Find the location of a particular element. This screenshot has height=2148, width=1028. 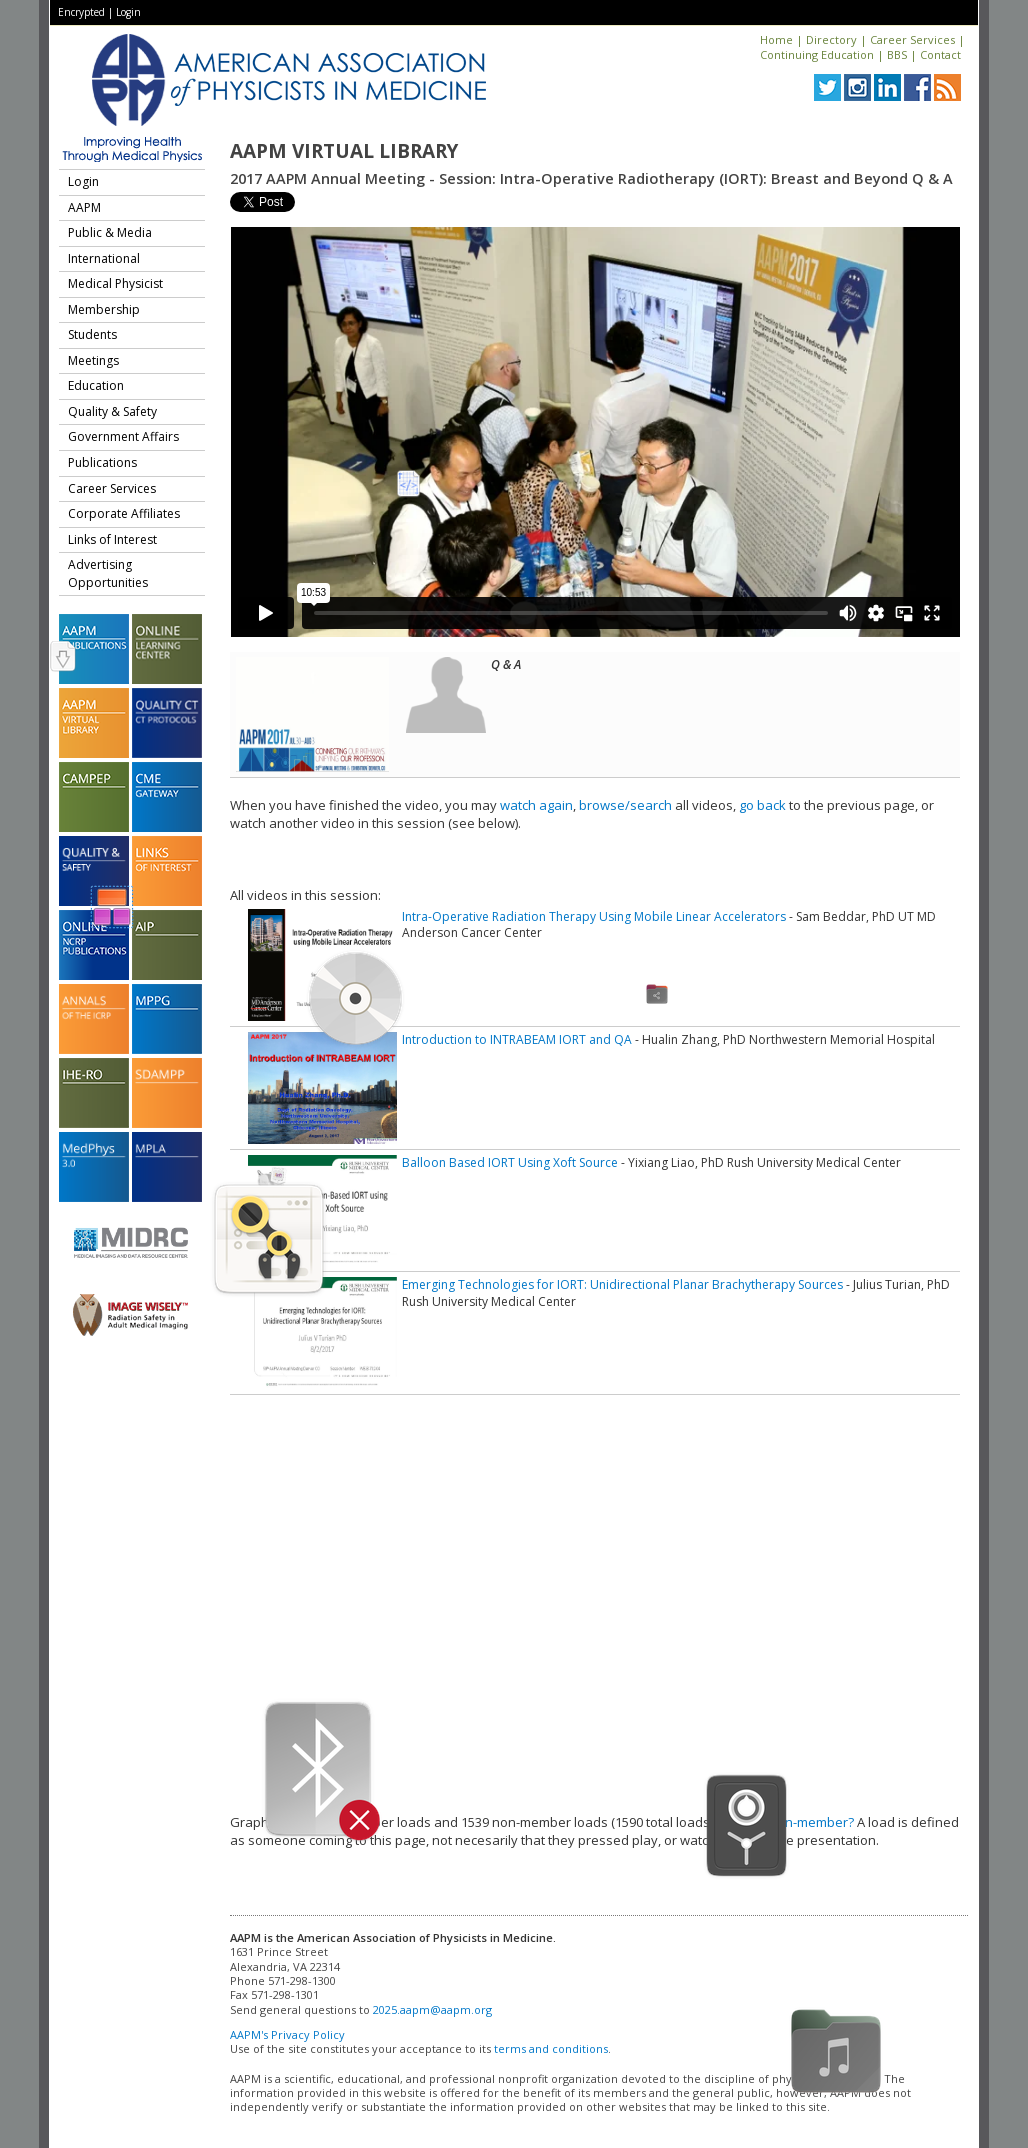

an html template file is located at coordinates (408, 483).